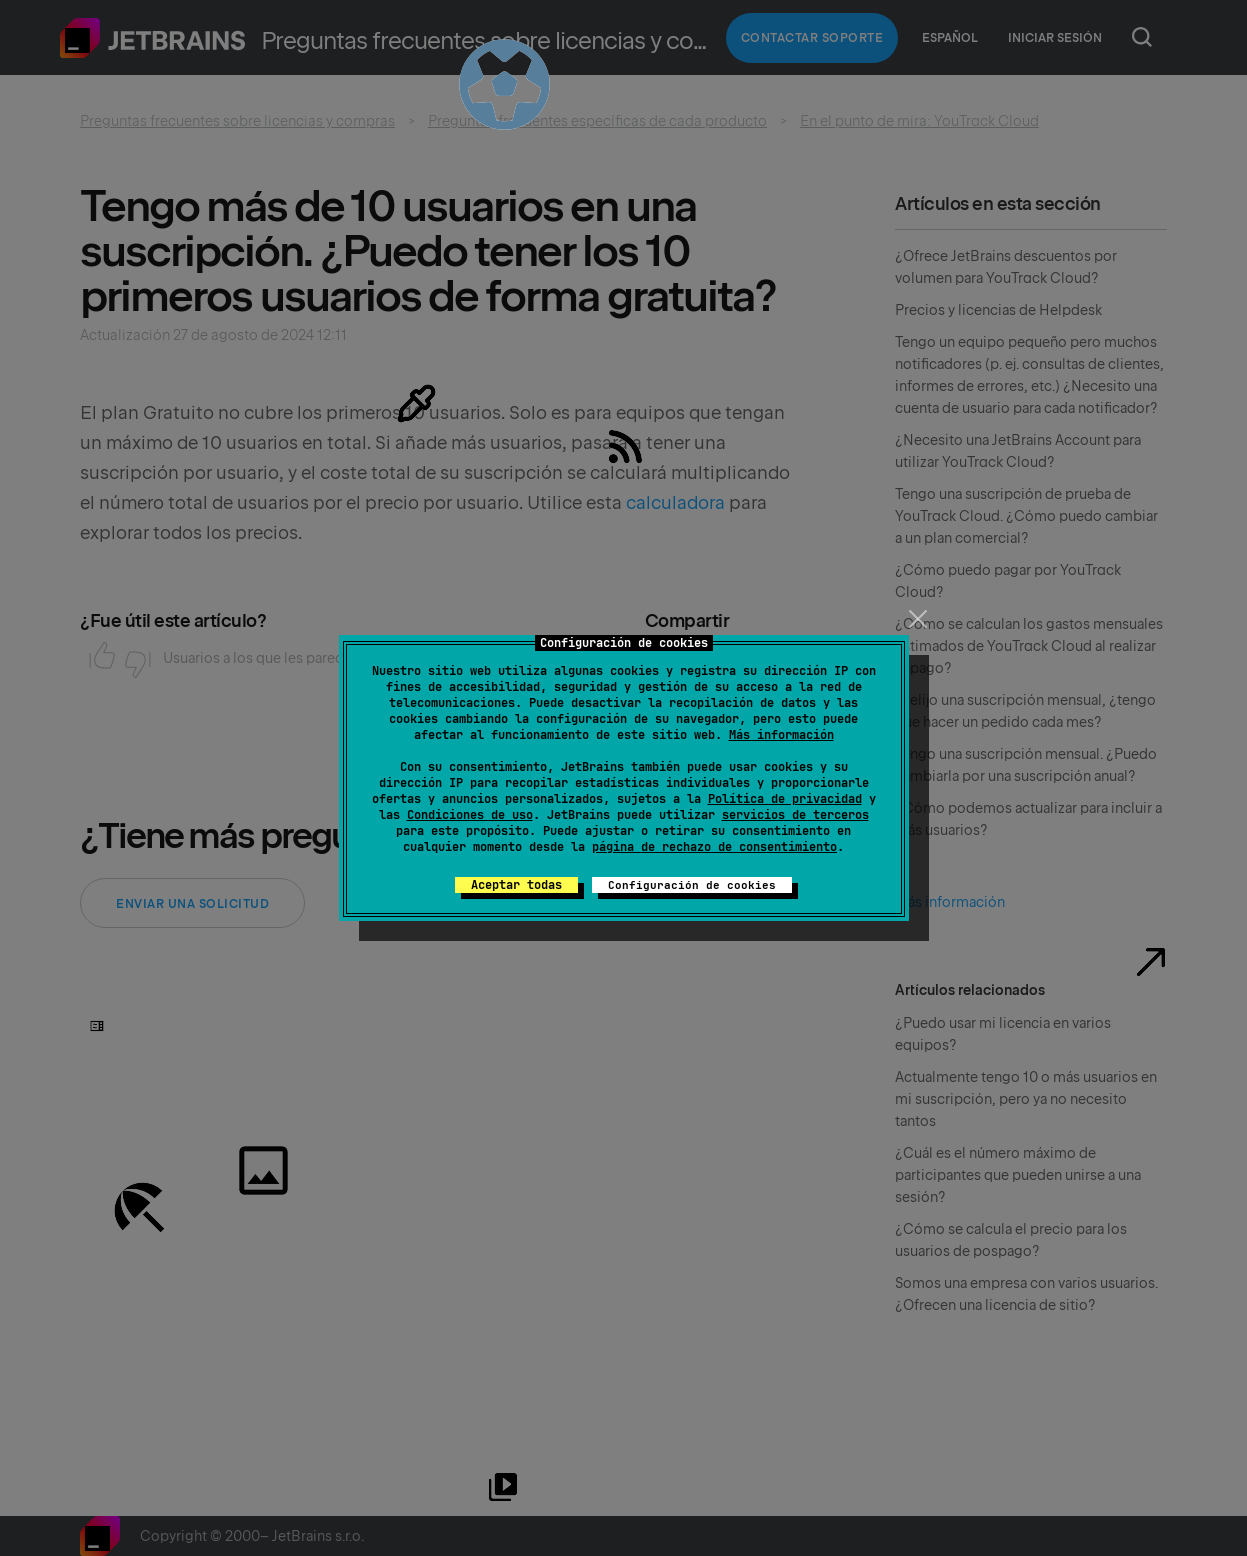 Image resolution: width=1247 pixels, height=1556 pixels. Describe the element at coordinates (97, 1026) in the screenshot. I see `access microwave controls or settings` at that location.